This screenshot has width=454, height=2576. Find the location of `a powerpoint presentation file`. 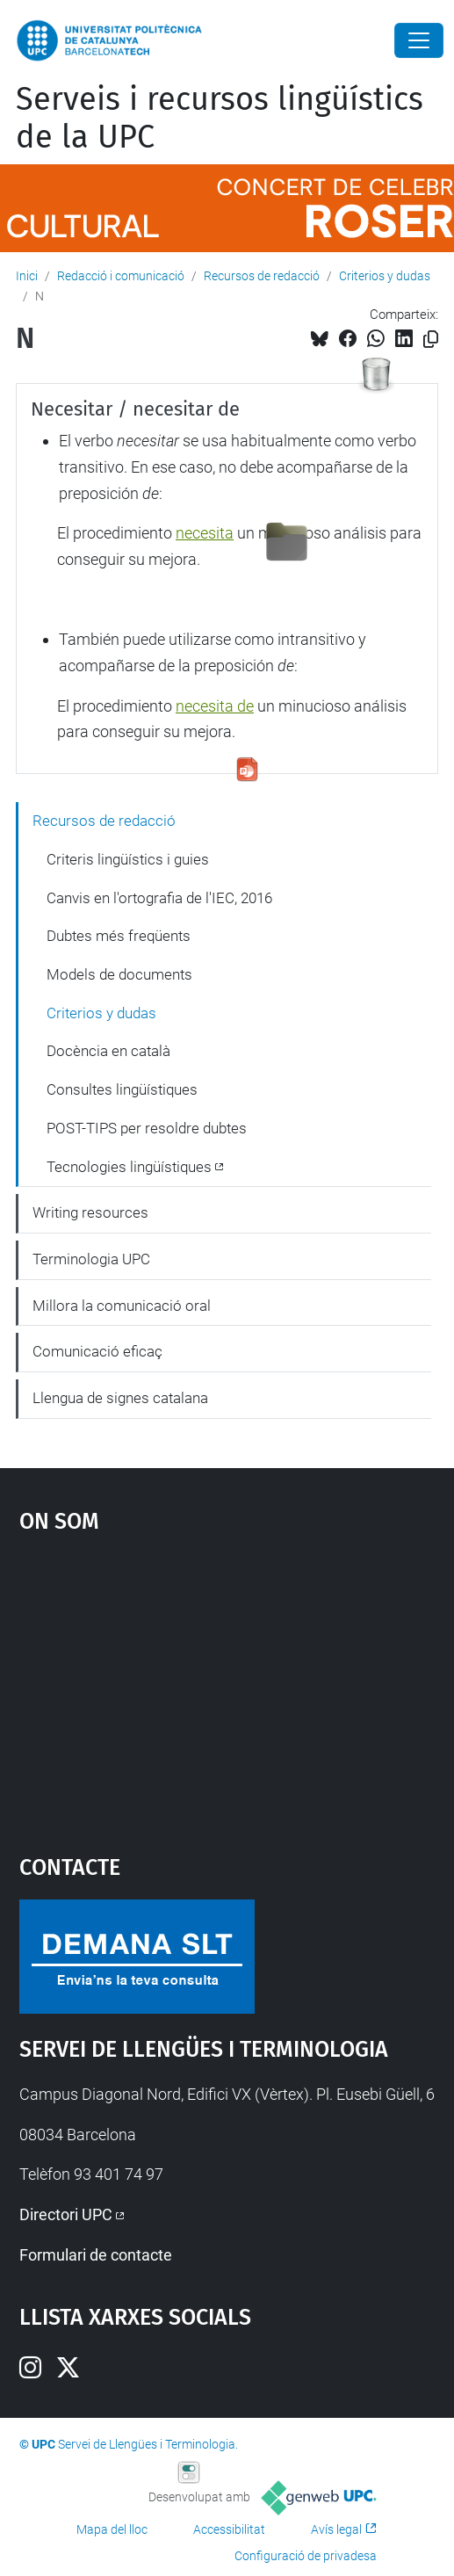

a powerpoint presentation file is located at coordinates (247, 769).